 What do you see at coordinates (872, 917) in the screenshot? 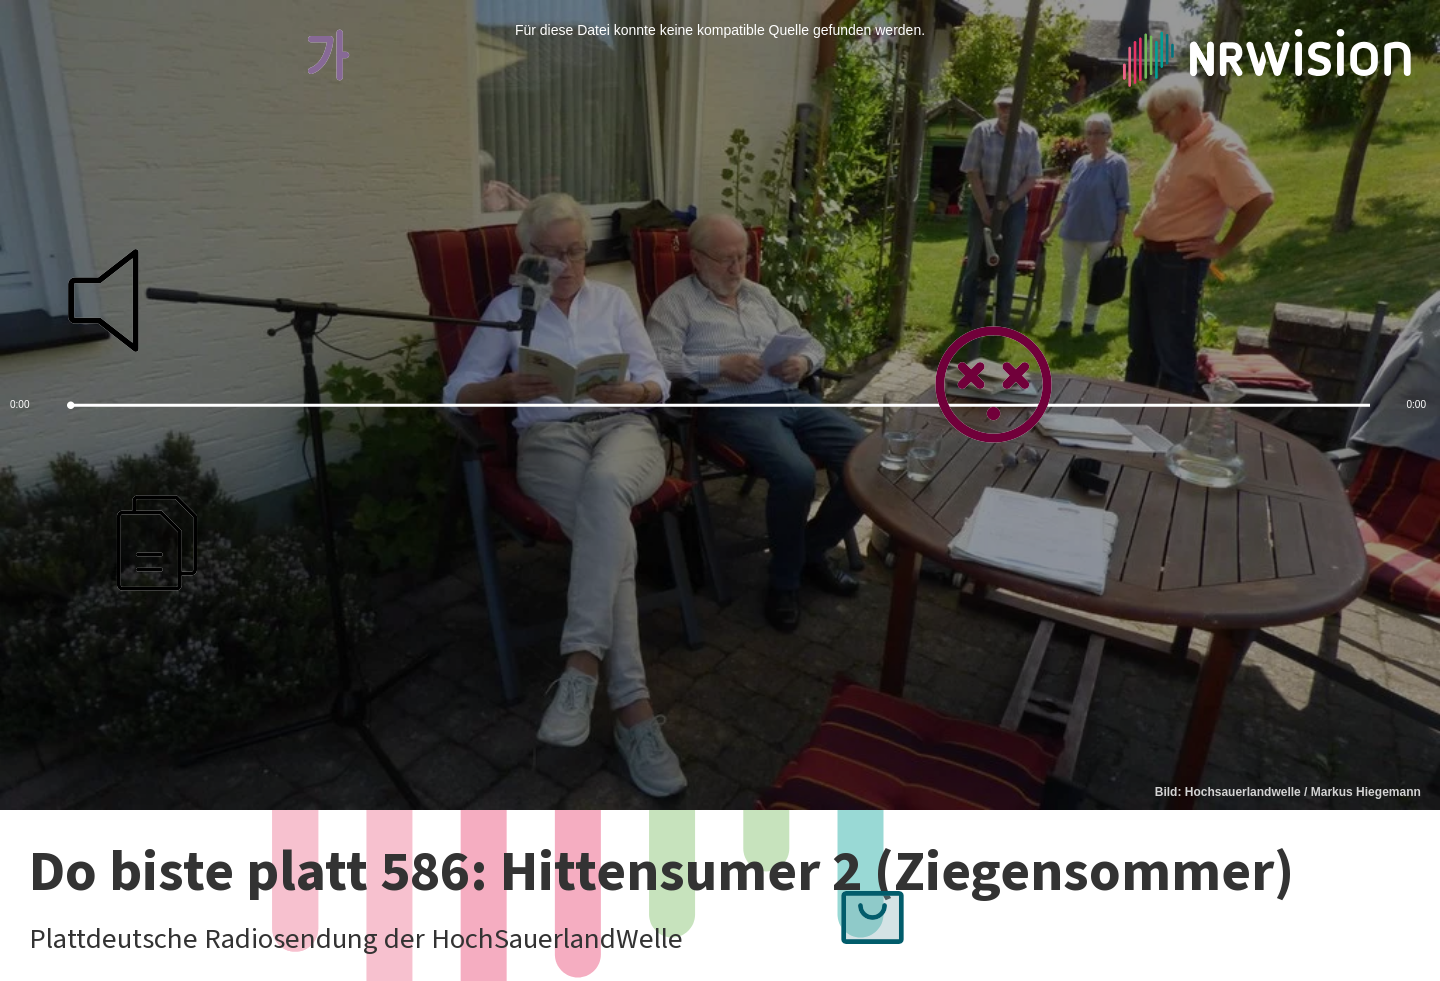
I see `view your shopping bag` at bounding box center [872, 917].